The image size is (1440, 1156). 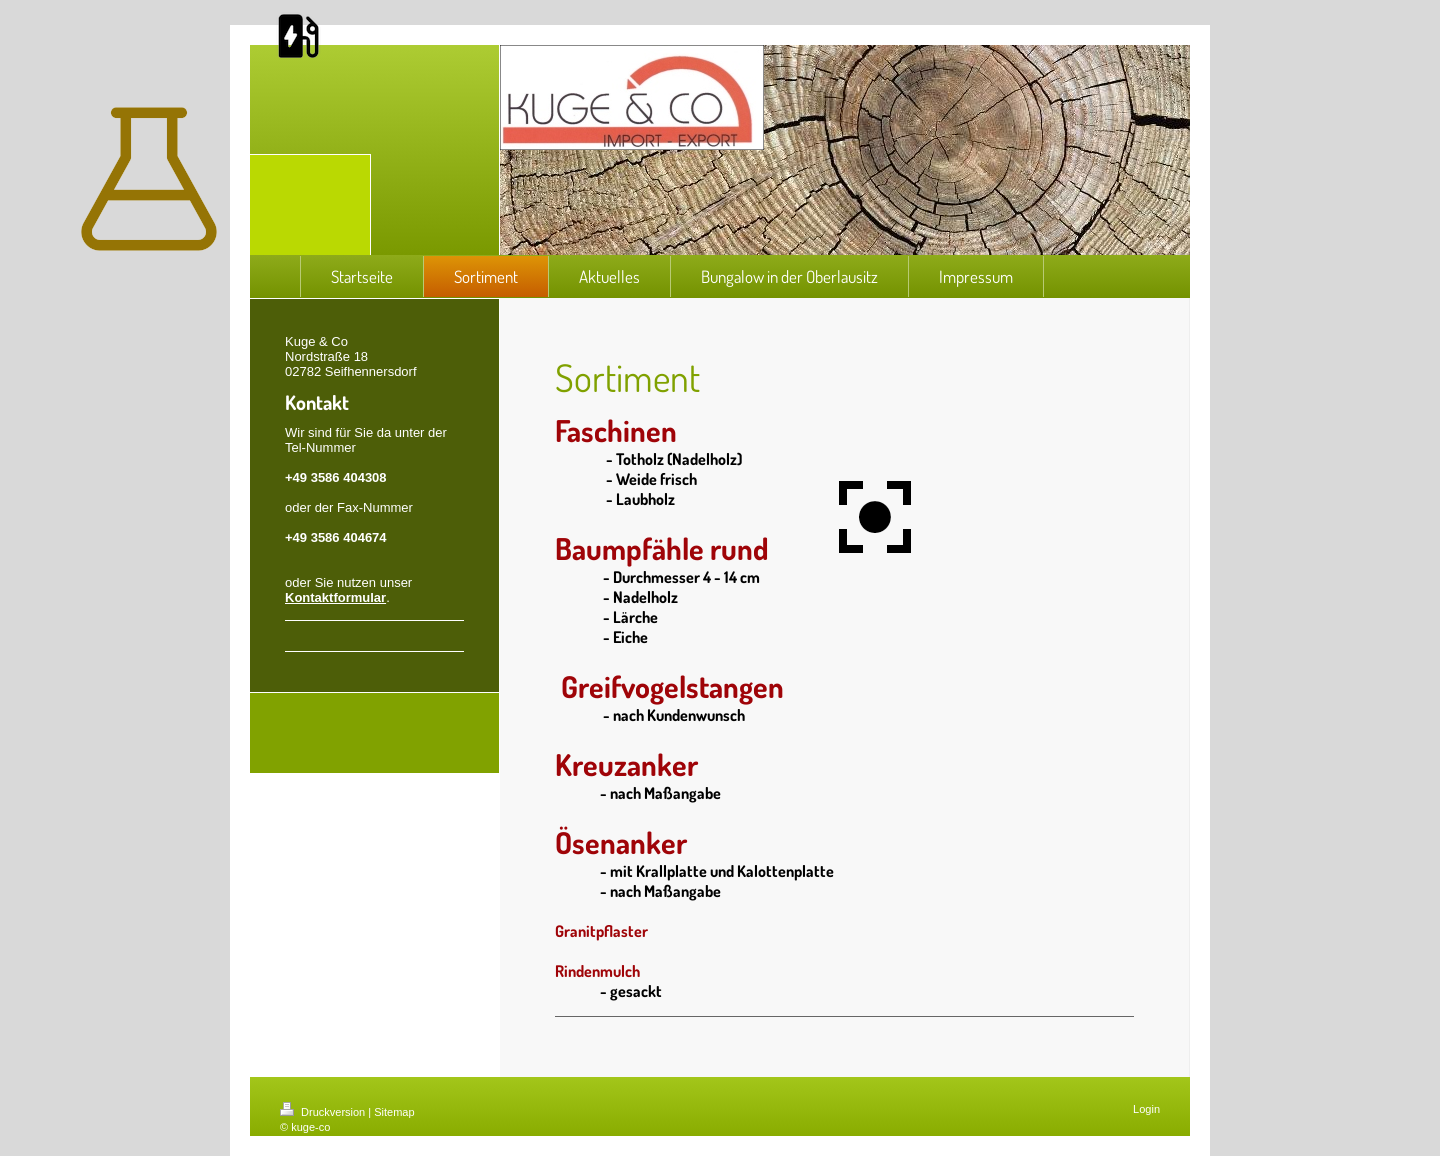 I want to click on center focus on the current subject, so click(x=875, y=517).